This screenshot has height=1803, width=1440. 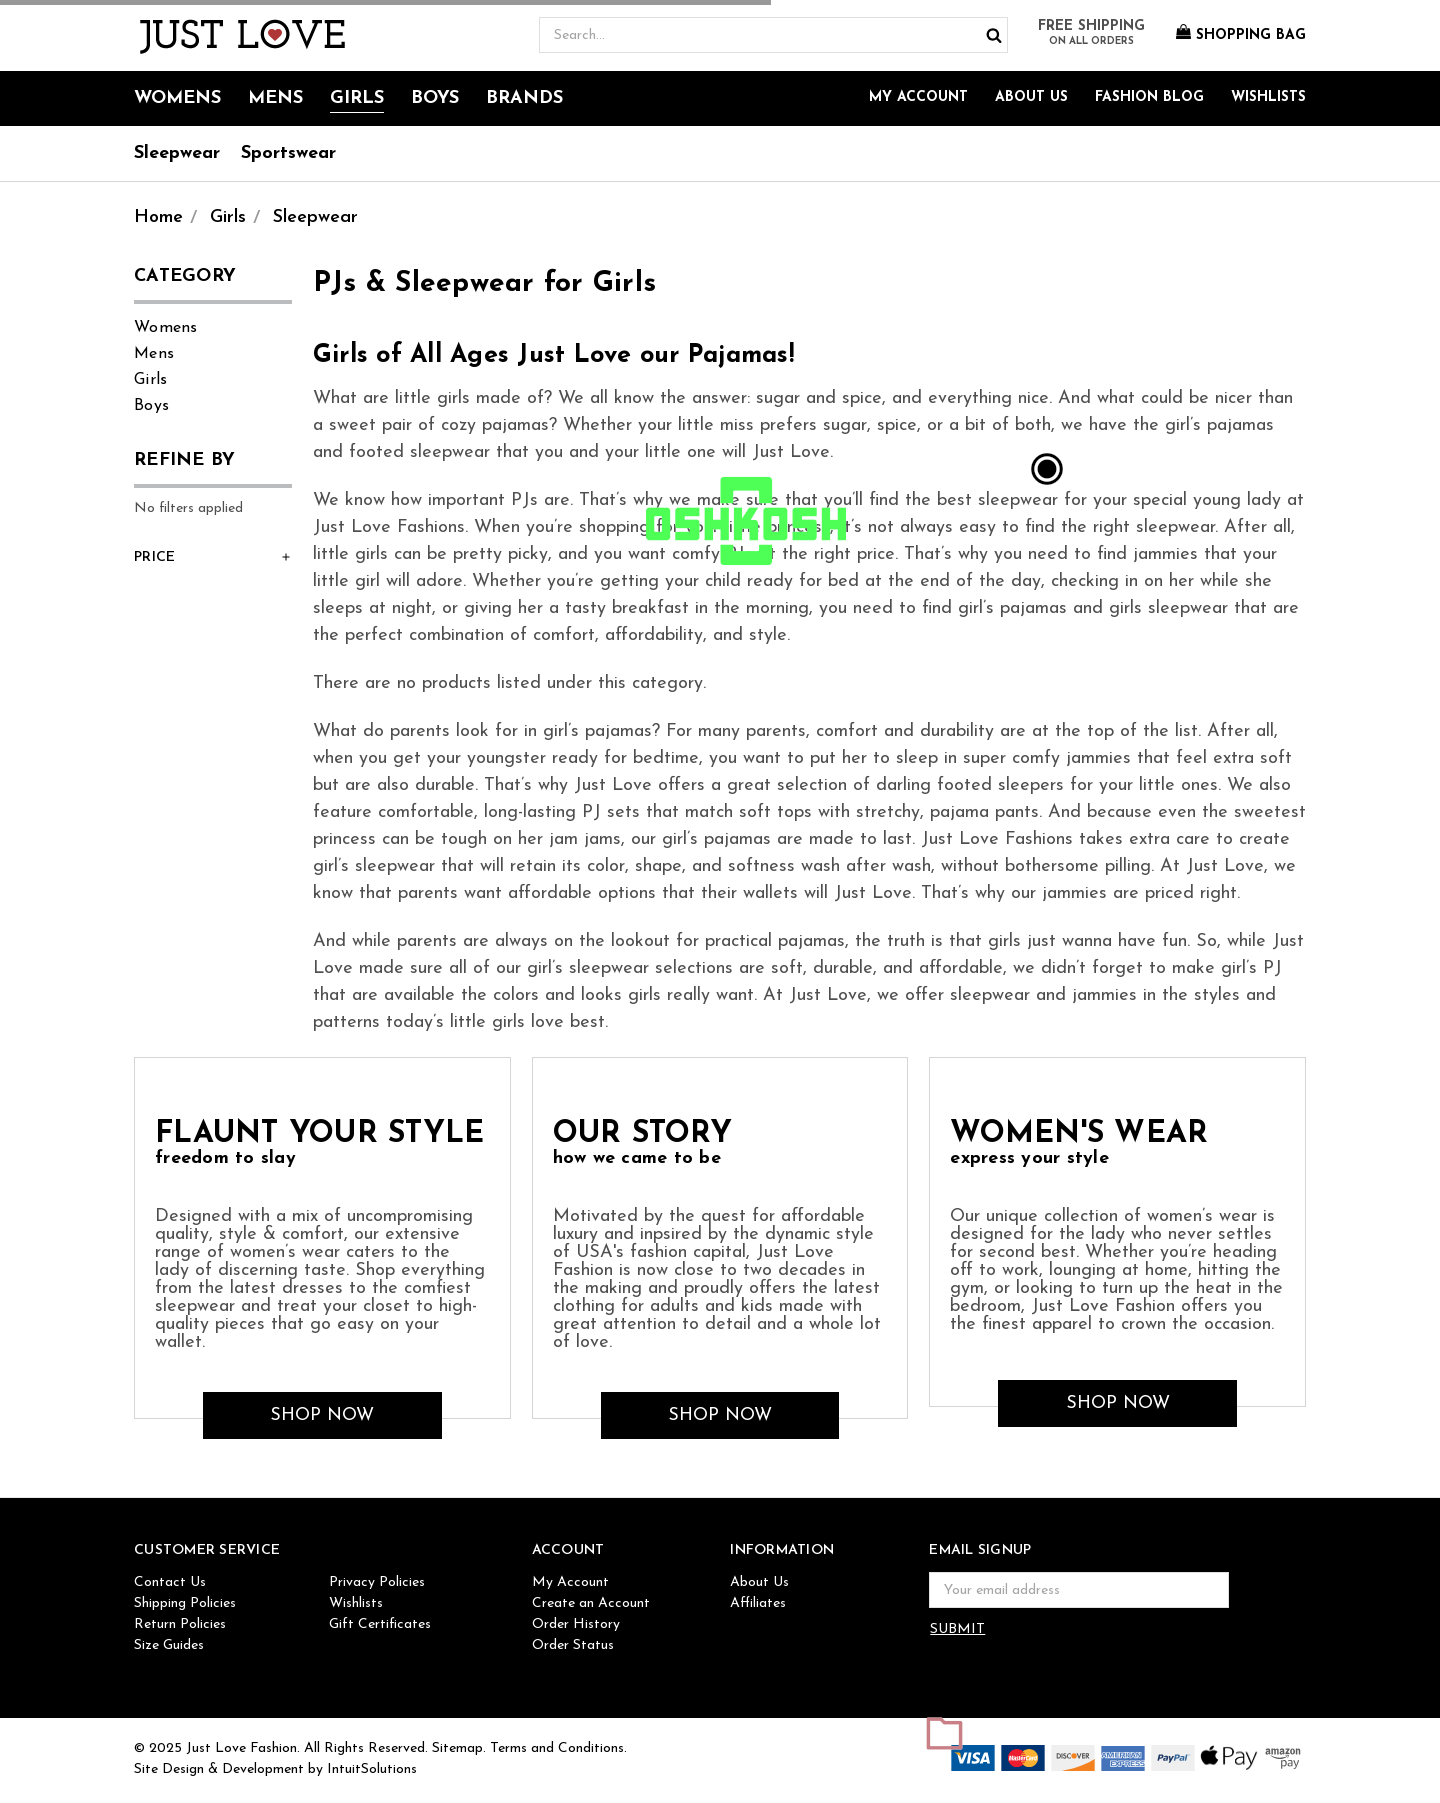 What do you see at coordinates (1047, 469) in the screenshot?
I see `indicates loading or processing in progress` at bounding box center [1047, 469].